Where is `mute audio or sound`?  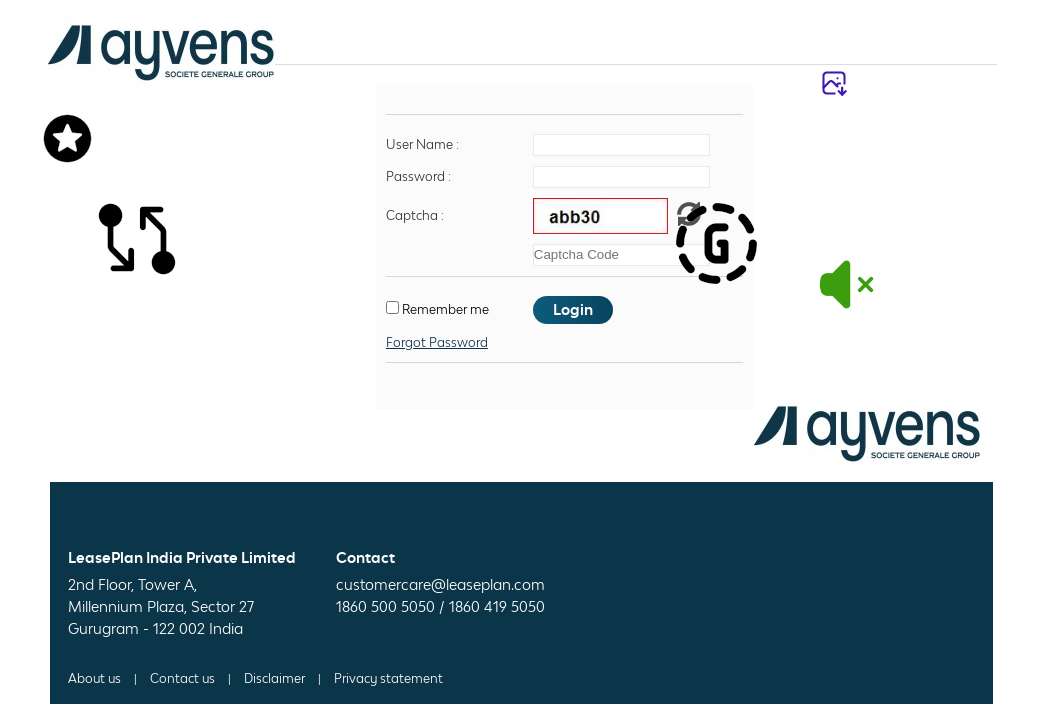
mute audio or sound is located at coordinates (846, 284).